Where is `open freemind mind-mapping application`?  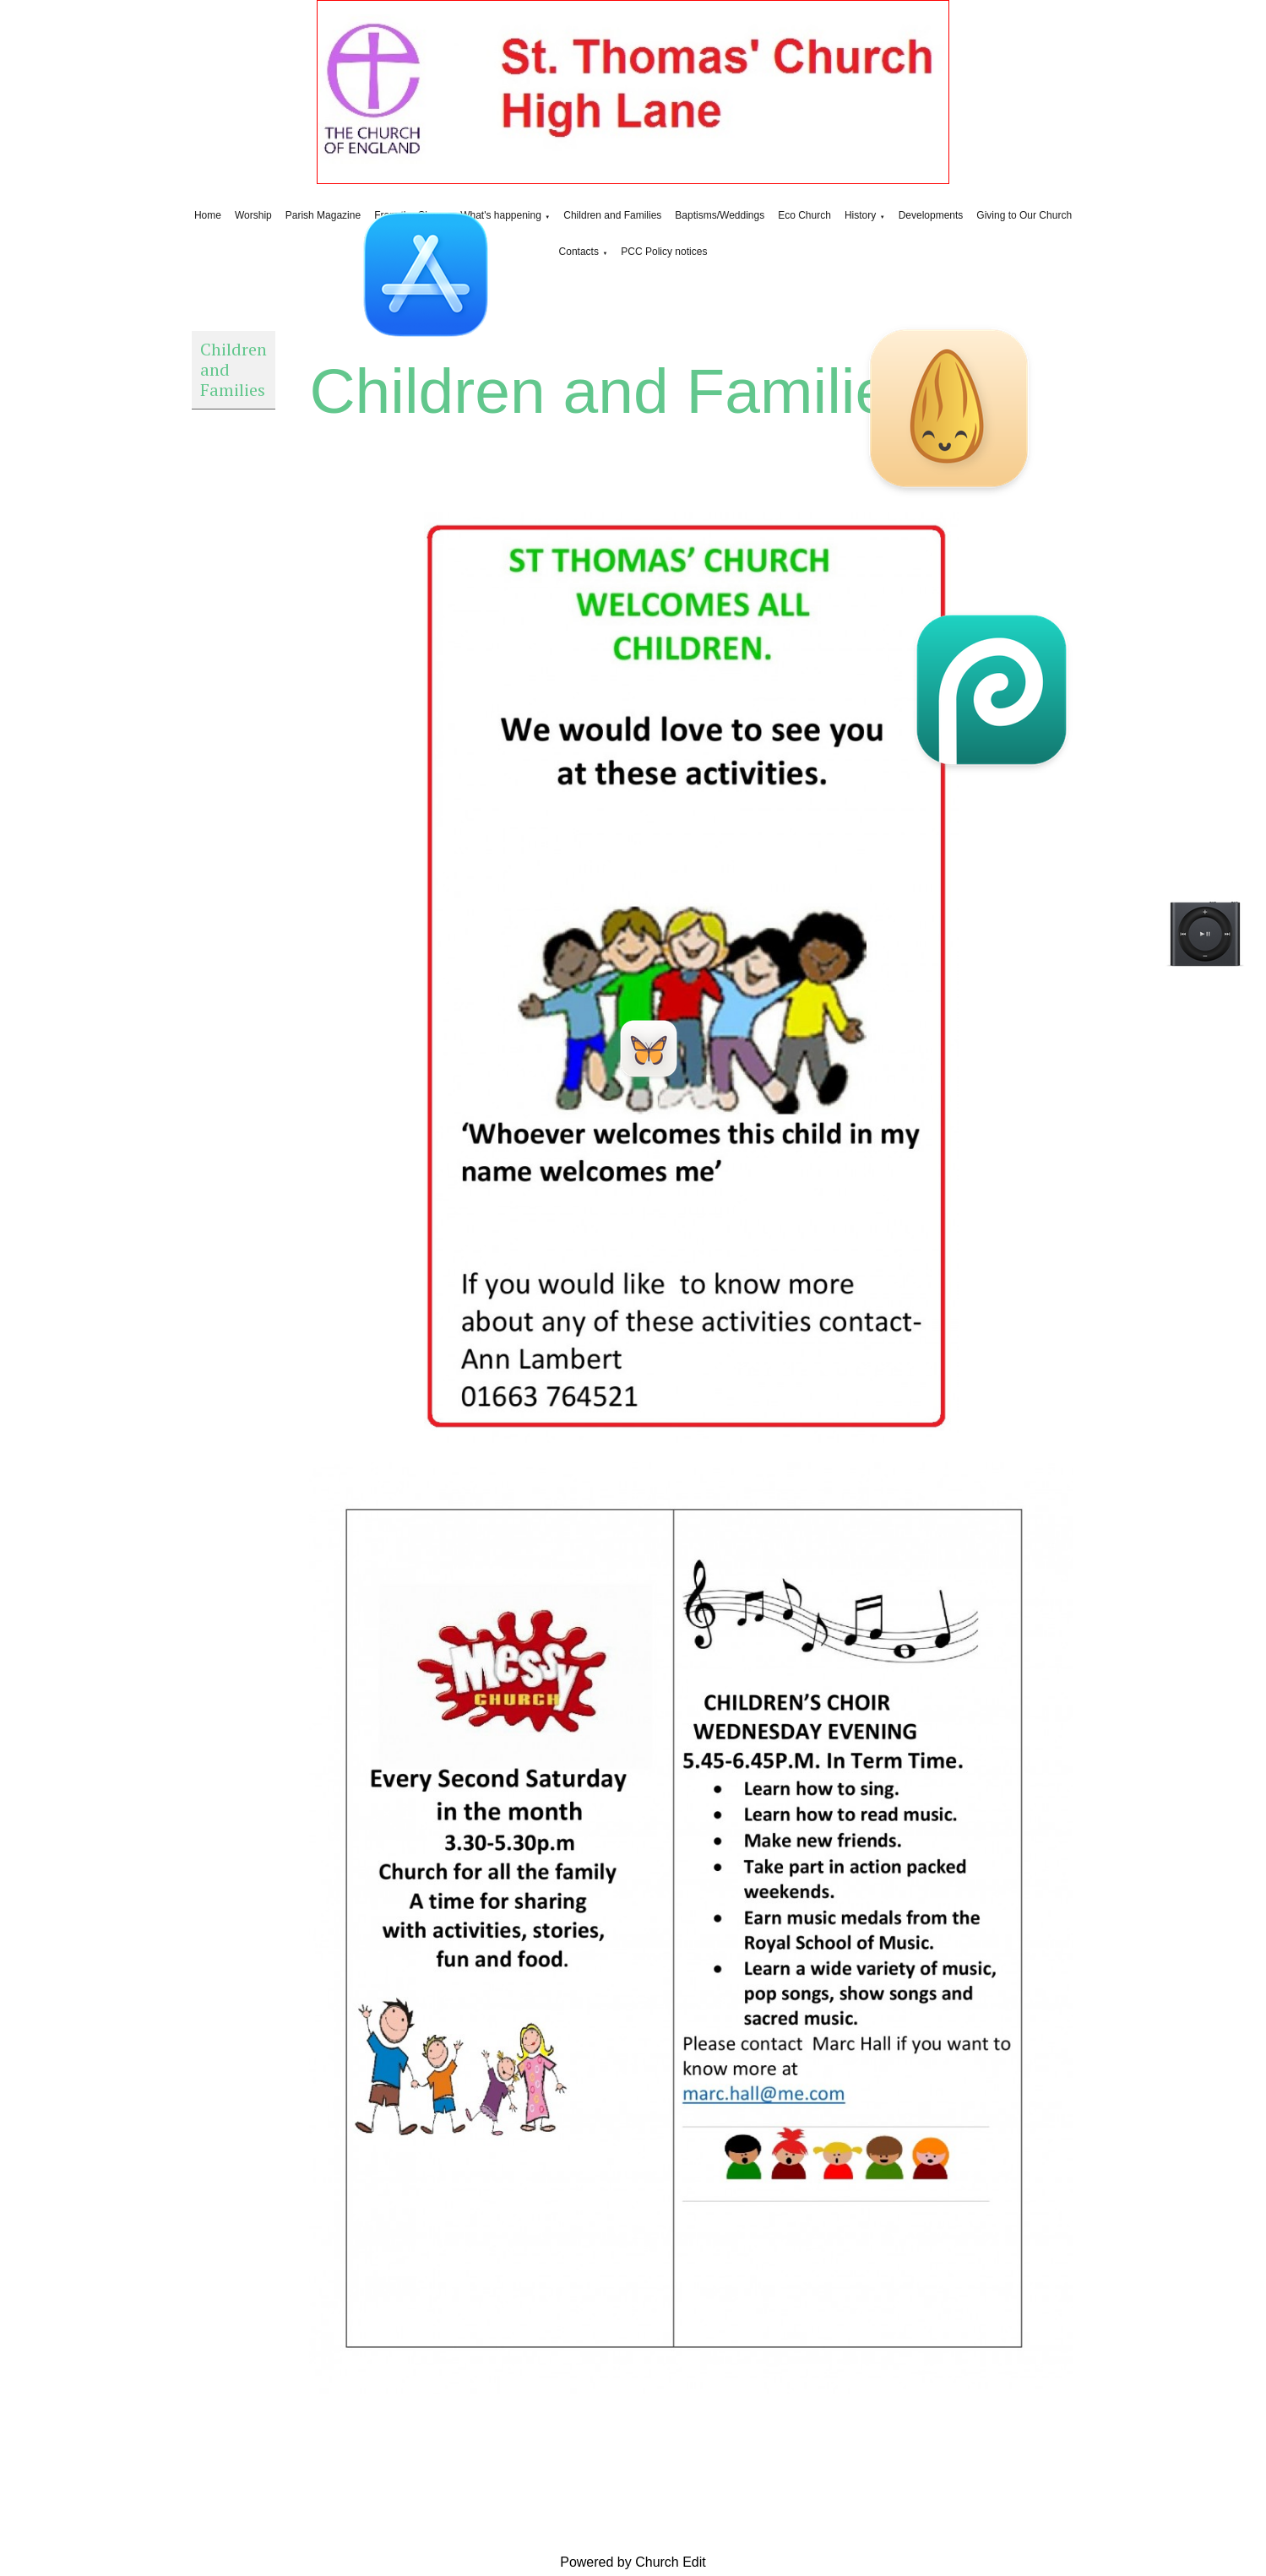 open freemind mind-mapping application is located at coordinates (649, 1049).